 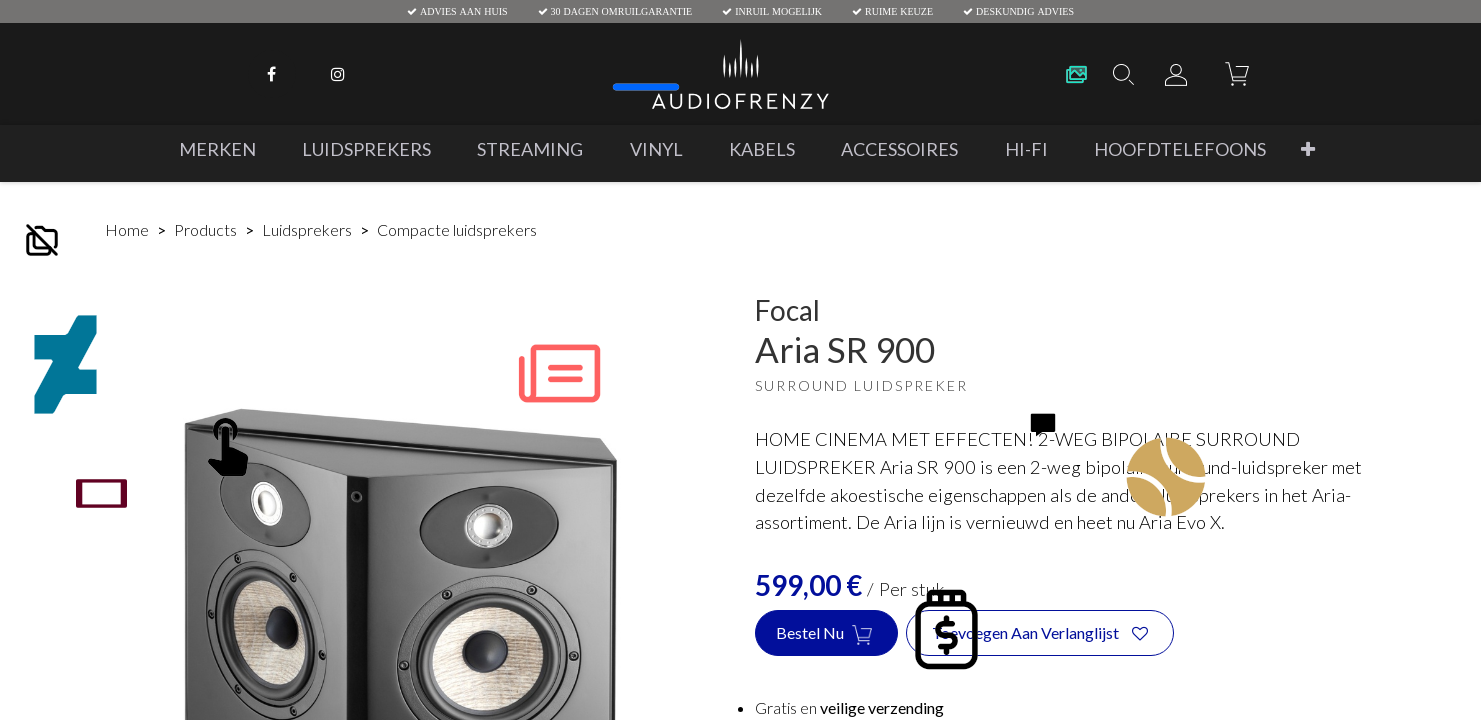 What do you see at coordinates (42, 240) in the screenshot?
I see `folders are disabled or unavailable` at bounding box center [42, 240].